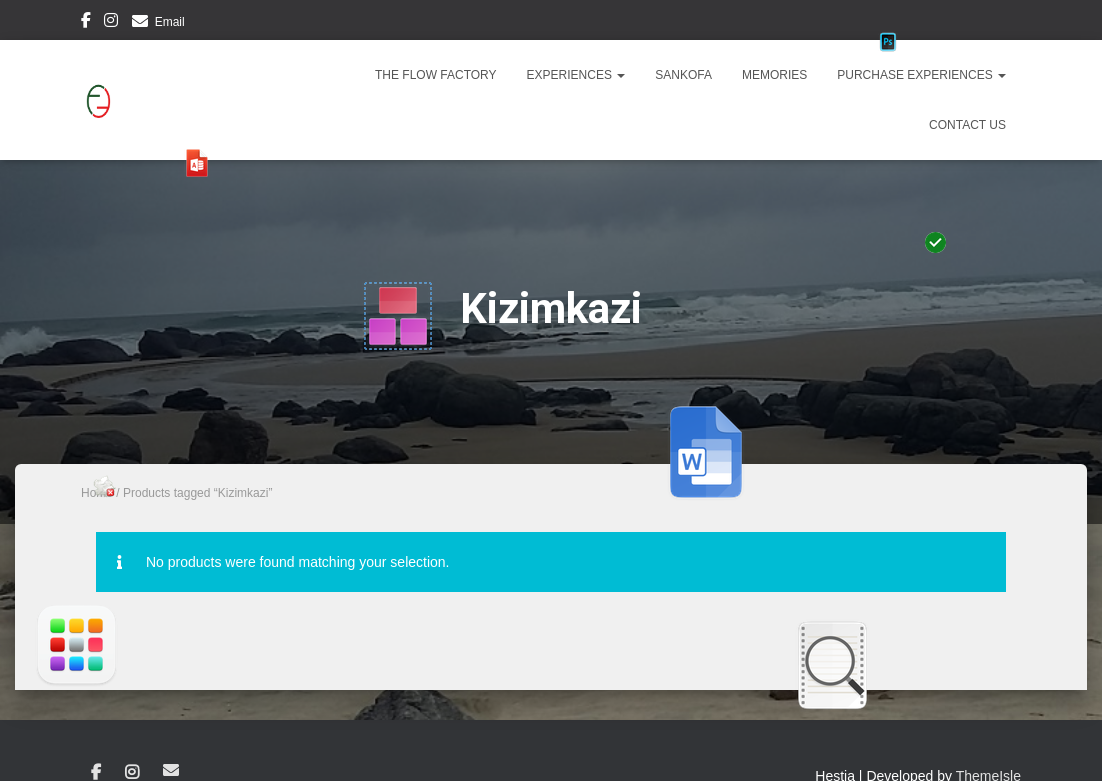 This screenshot has height=781, width=1102. I want to click on adobe photoshop file type indicator, so click(888, 42).